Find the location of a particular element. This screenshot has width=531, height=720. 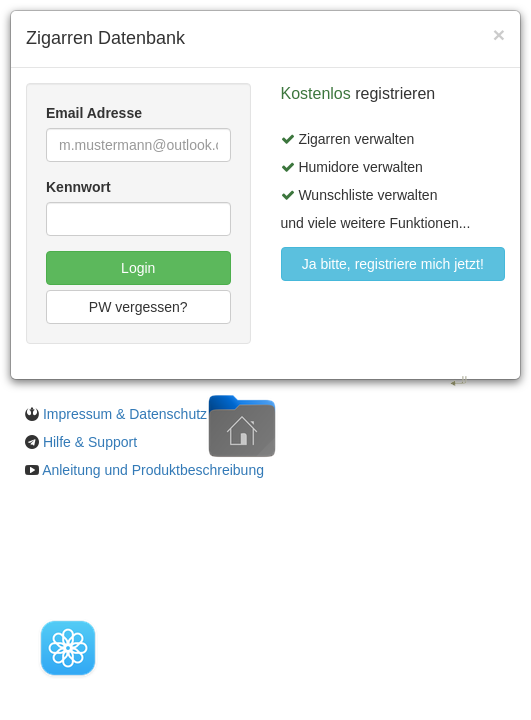

access your home folder is located at coordinates (242, 426).